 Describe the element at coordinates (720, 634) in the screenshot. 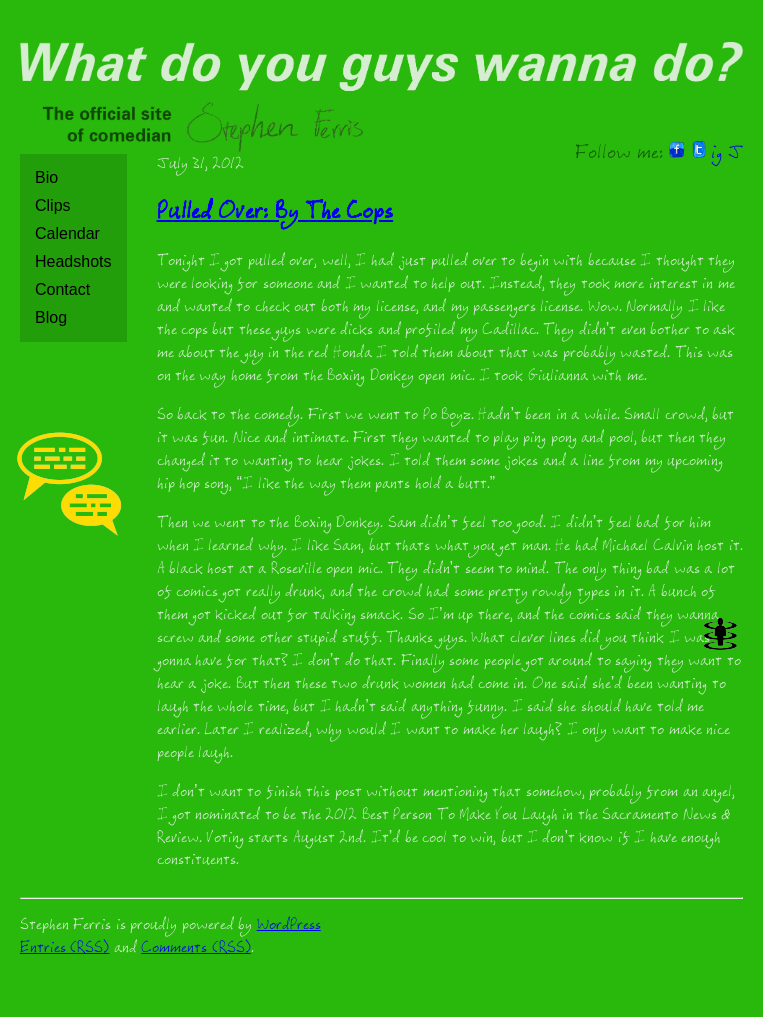

I see `teleport to a new location` at that location.